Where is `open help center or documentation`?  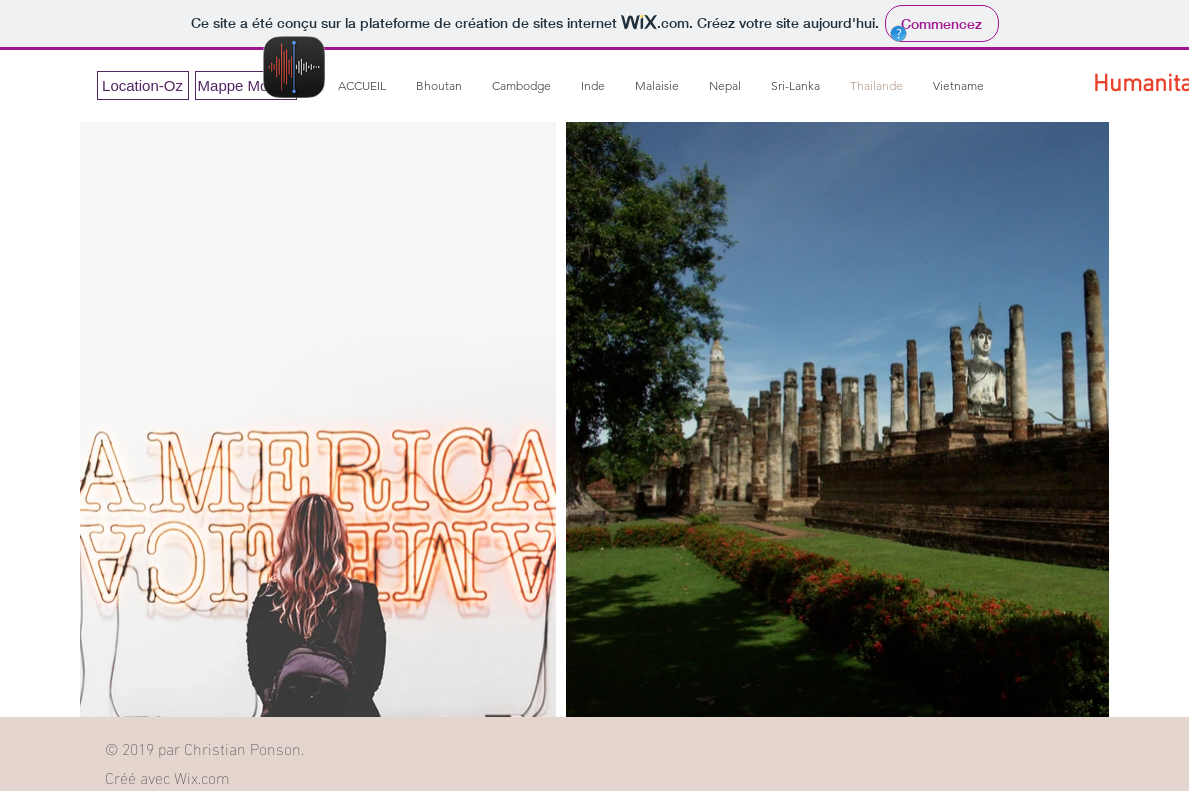 open help center or documentation is located at coordinates (898, 33).